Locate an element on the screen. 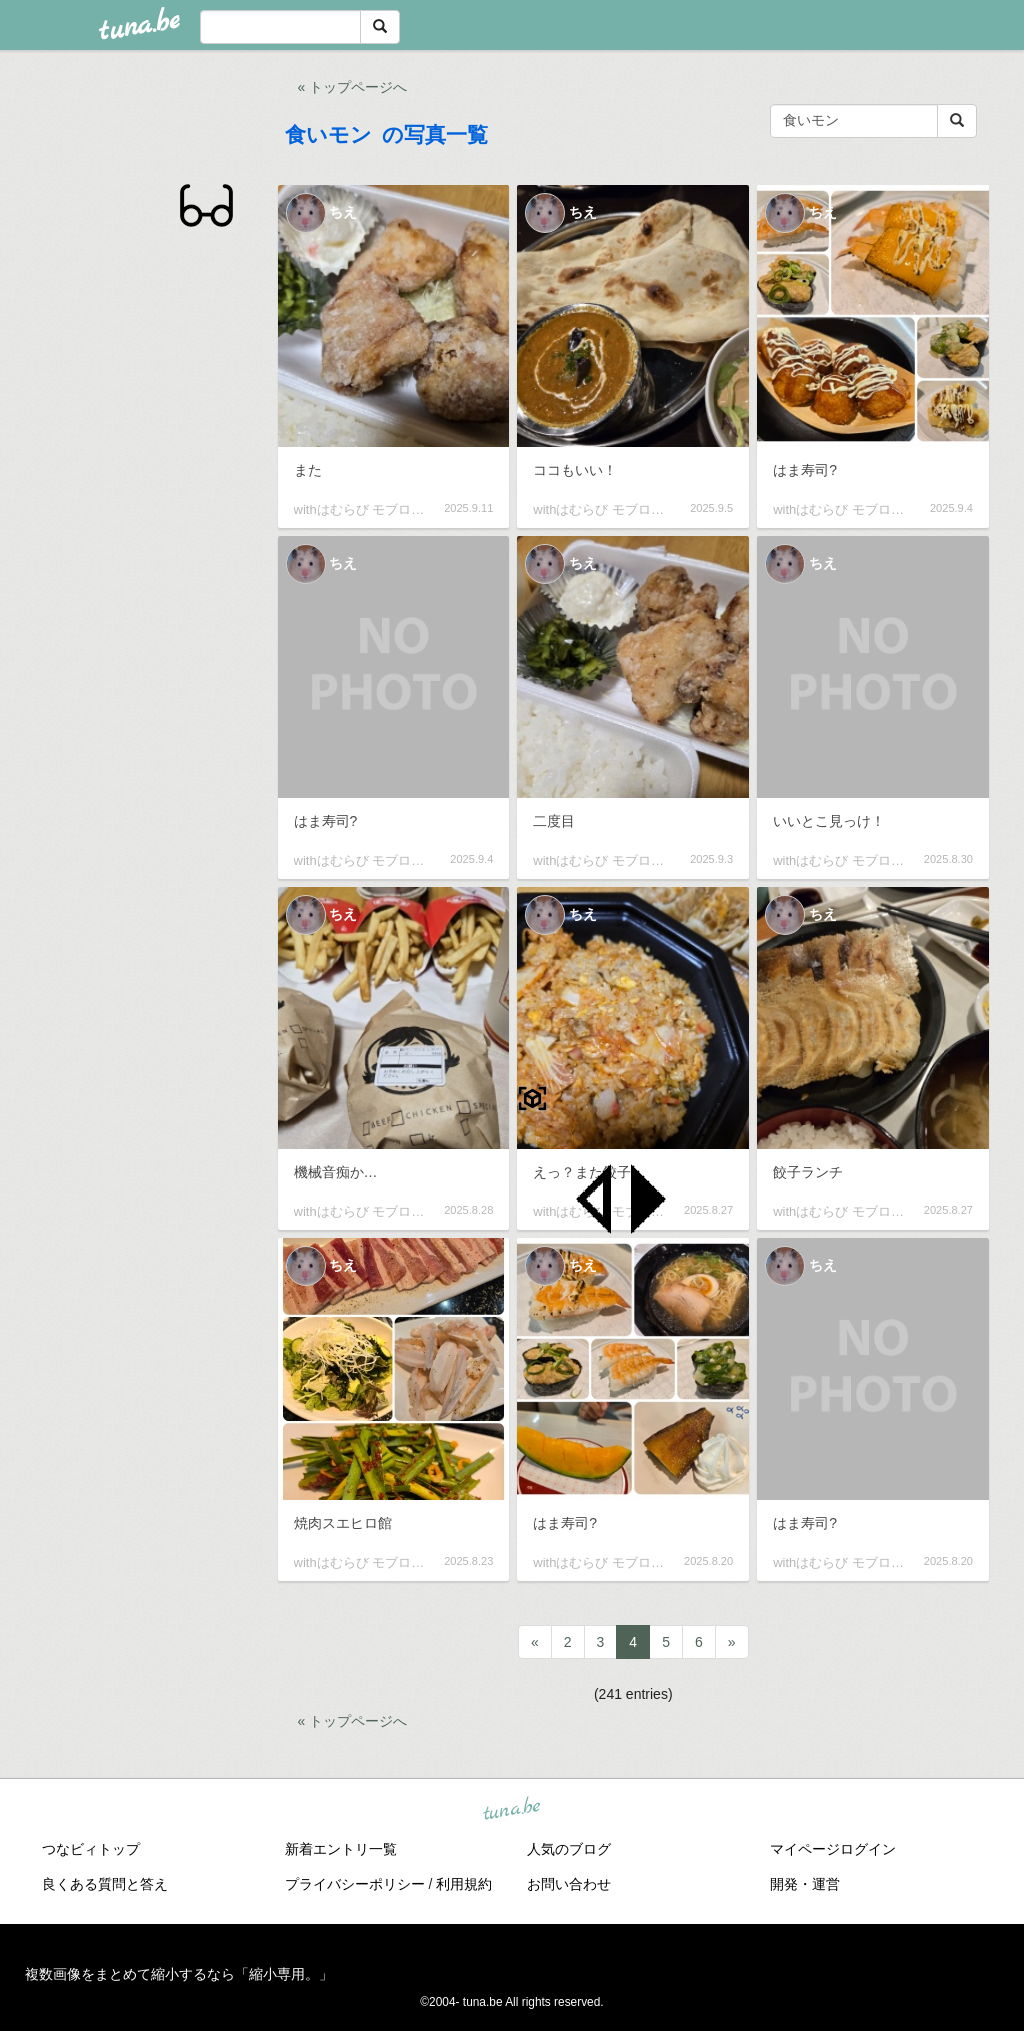 The image size is (1024, 2031). scan or detect 3D objects is located at coordinates (532, 1098).